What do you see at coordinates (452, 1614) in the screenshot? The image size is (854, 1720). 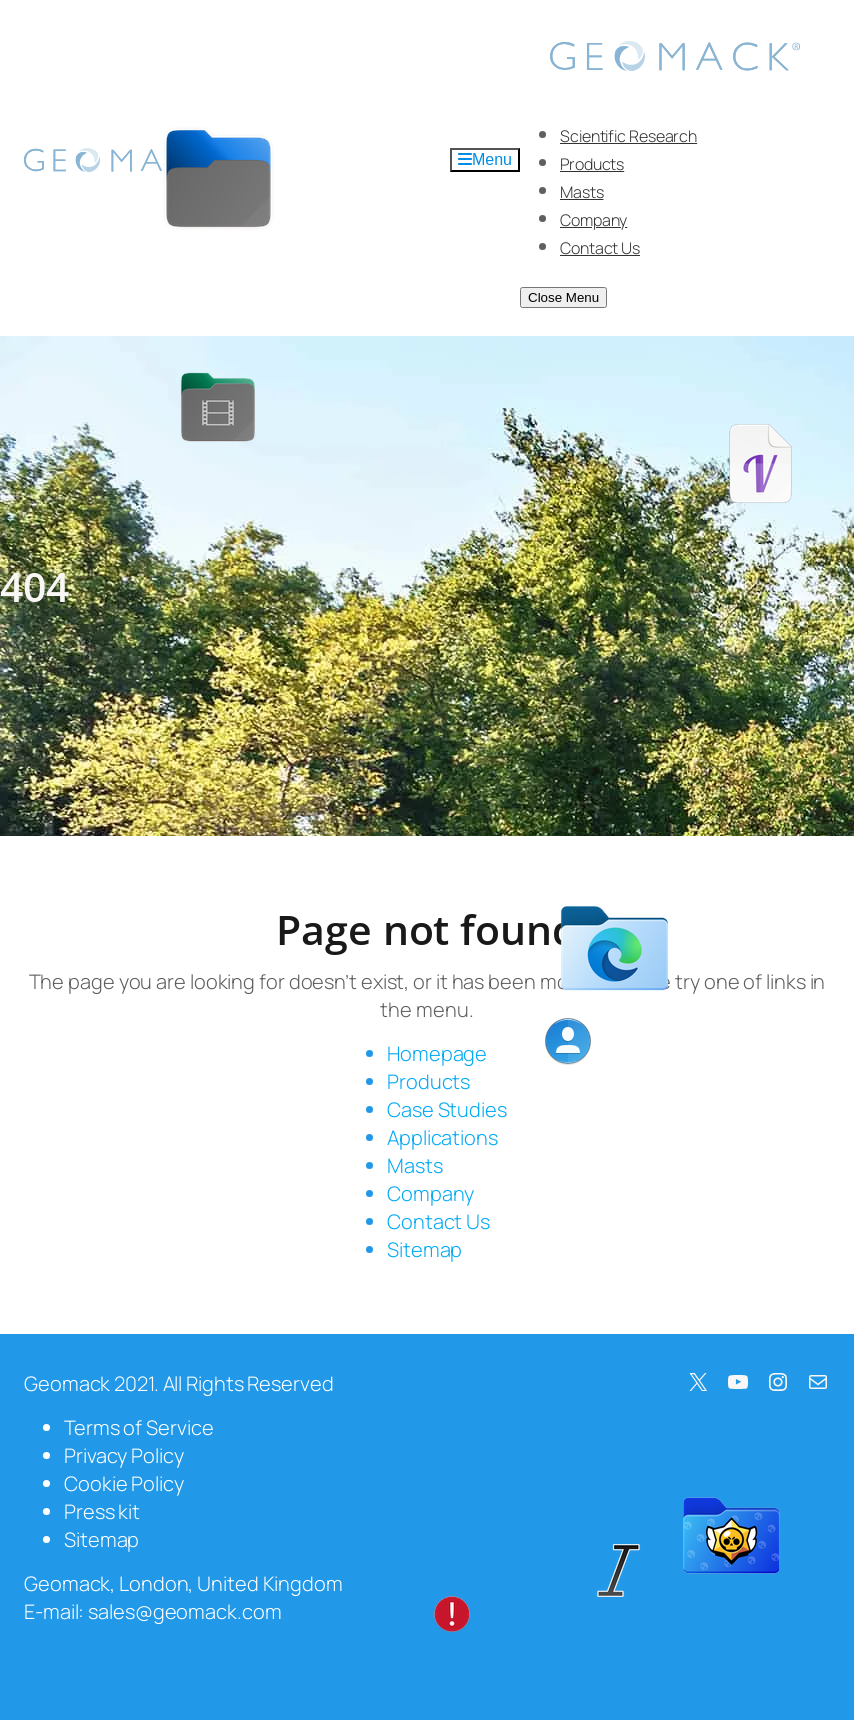 I see `indicates an important or urgent notification` at bounding box center [452, 1614].